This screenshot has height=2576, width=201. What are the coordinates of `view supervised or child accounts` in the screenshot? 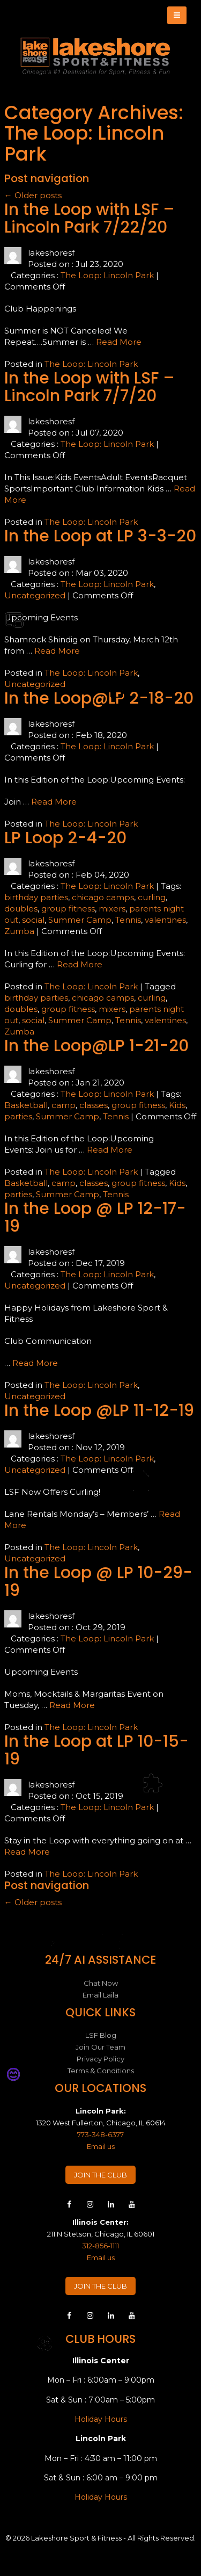 It's located at (44, 2343).